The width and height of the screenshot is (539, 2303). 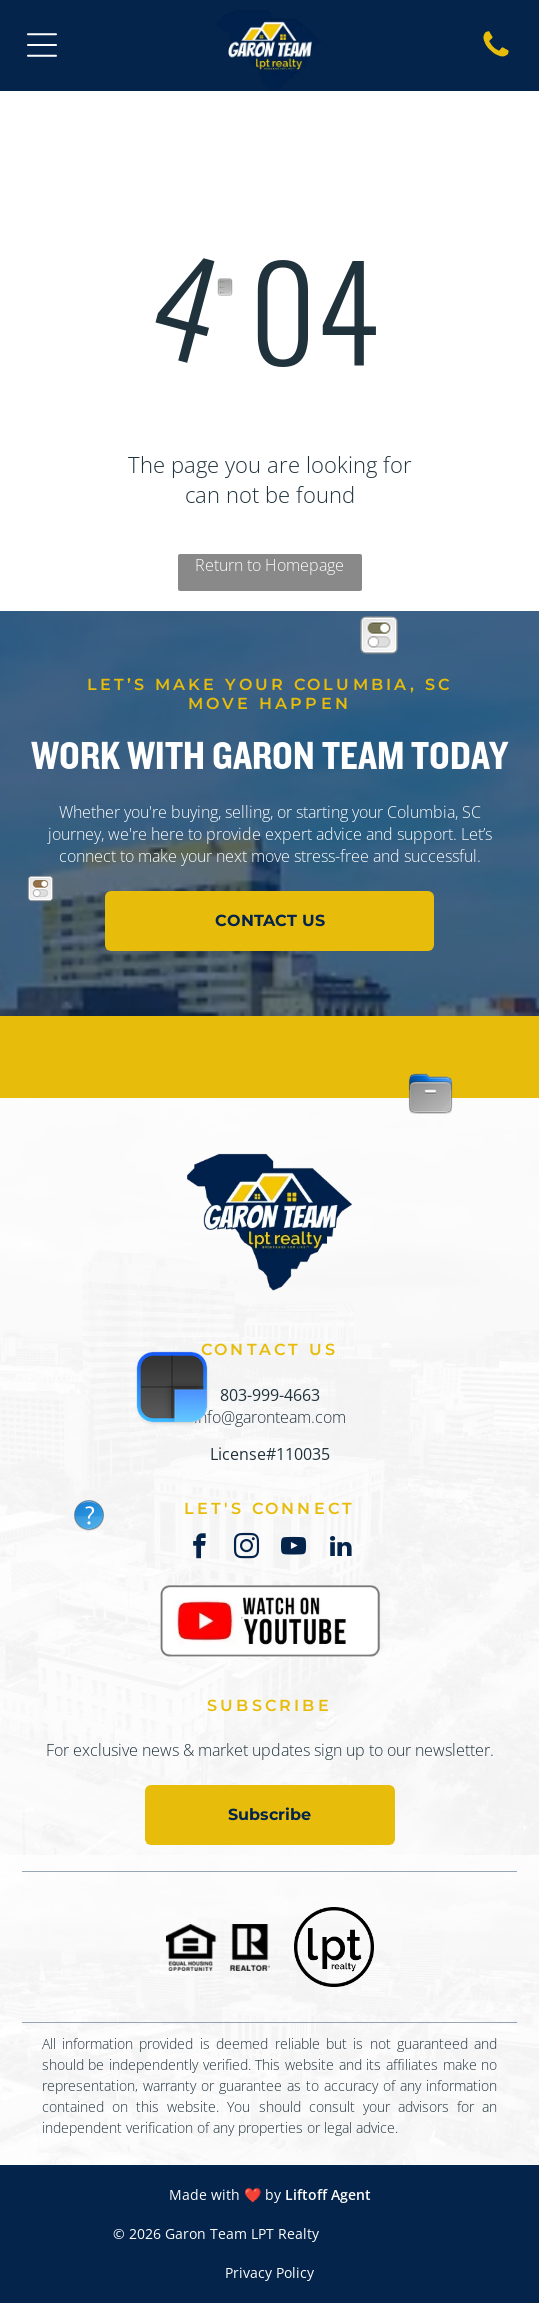 What do you see at coordinates (430, 1093) in the screenshot?
I see `open the file manager application` at bounding box center [430, 1093].